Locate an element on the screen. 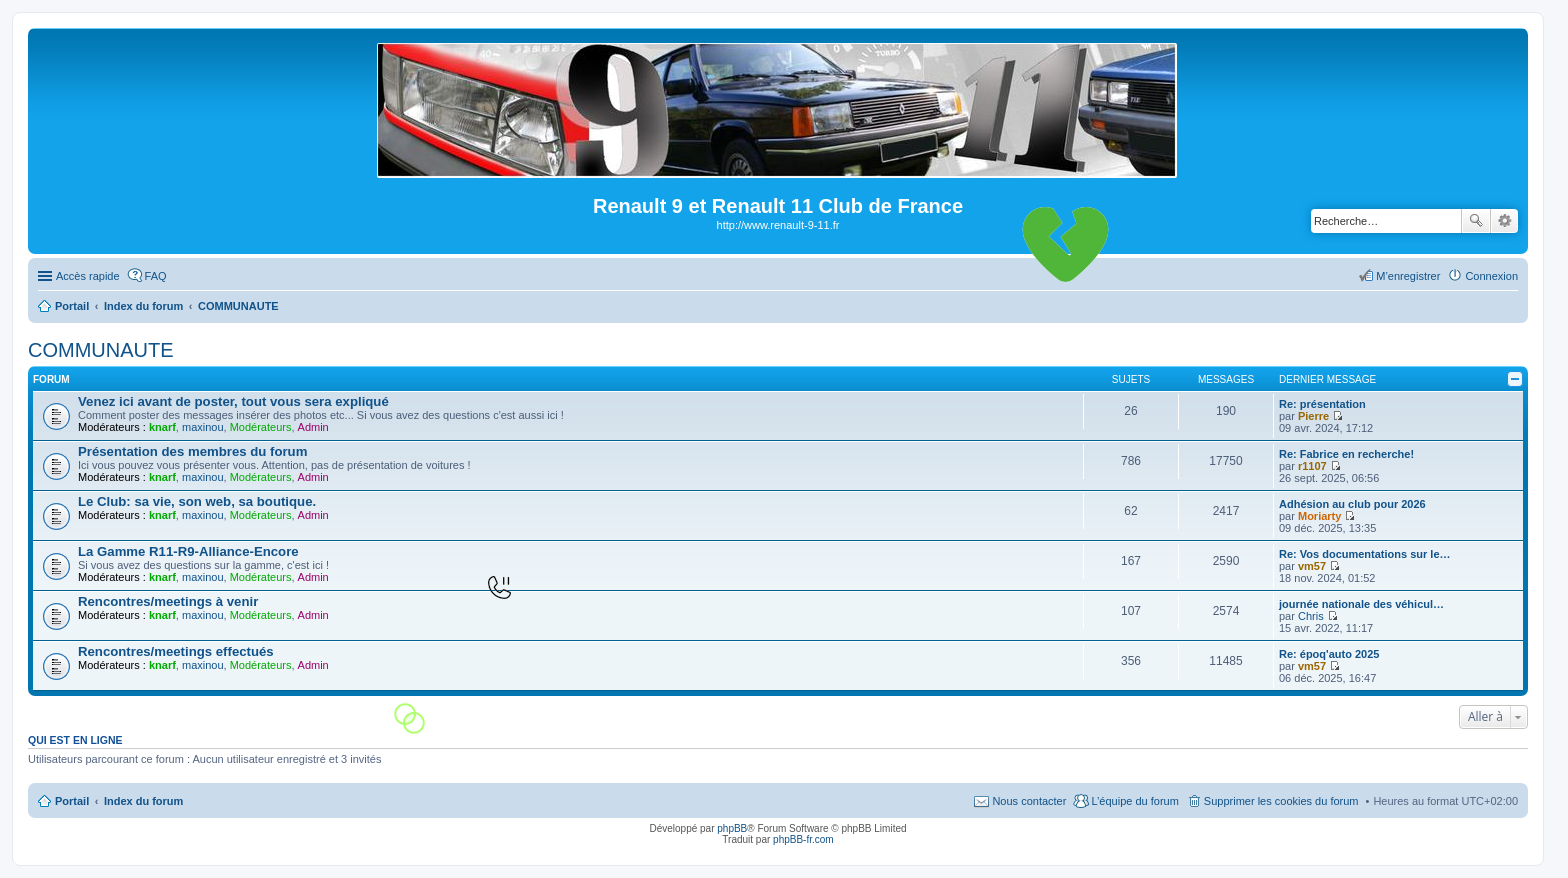  put a call on hold is located at coordinates (500, 587).